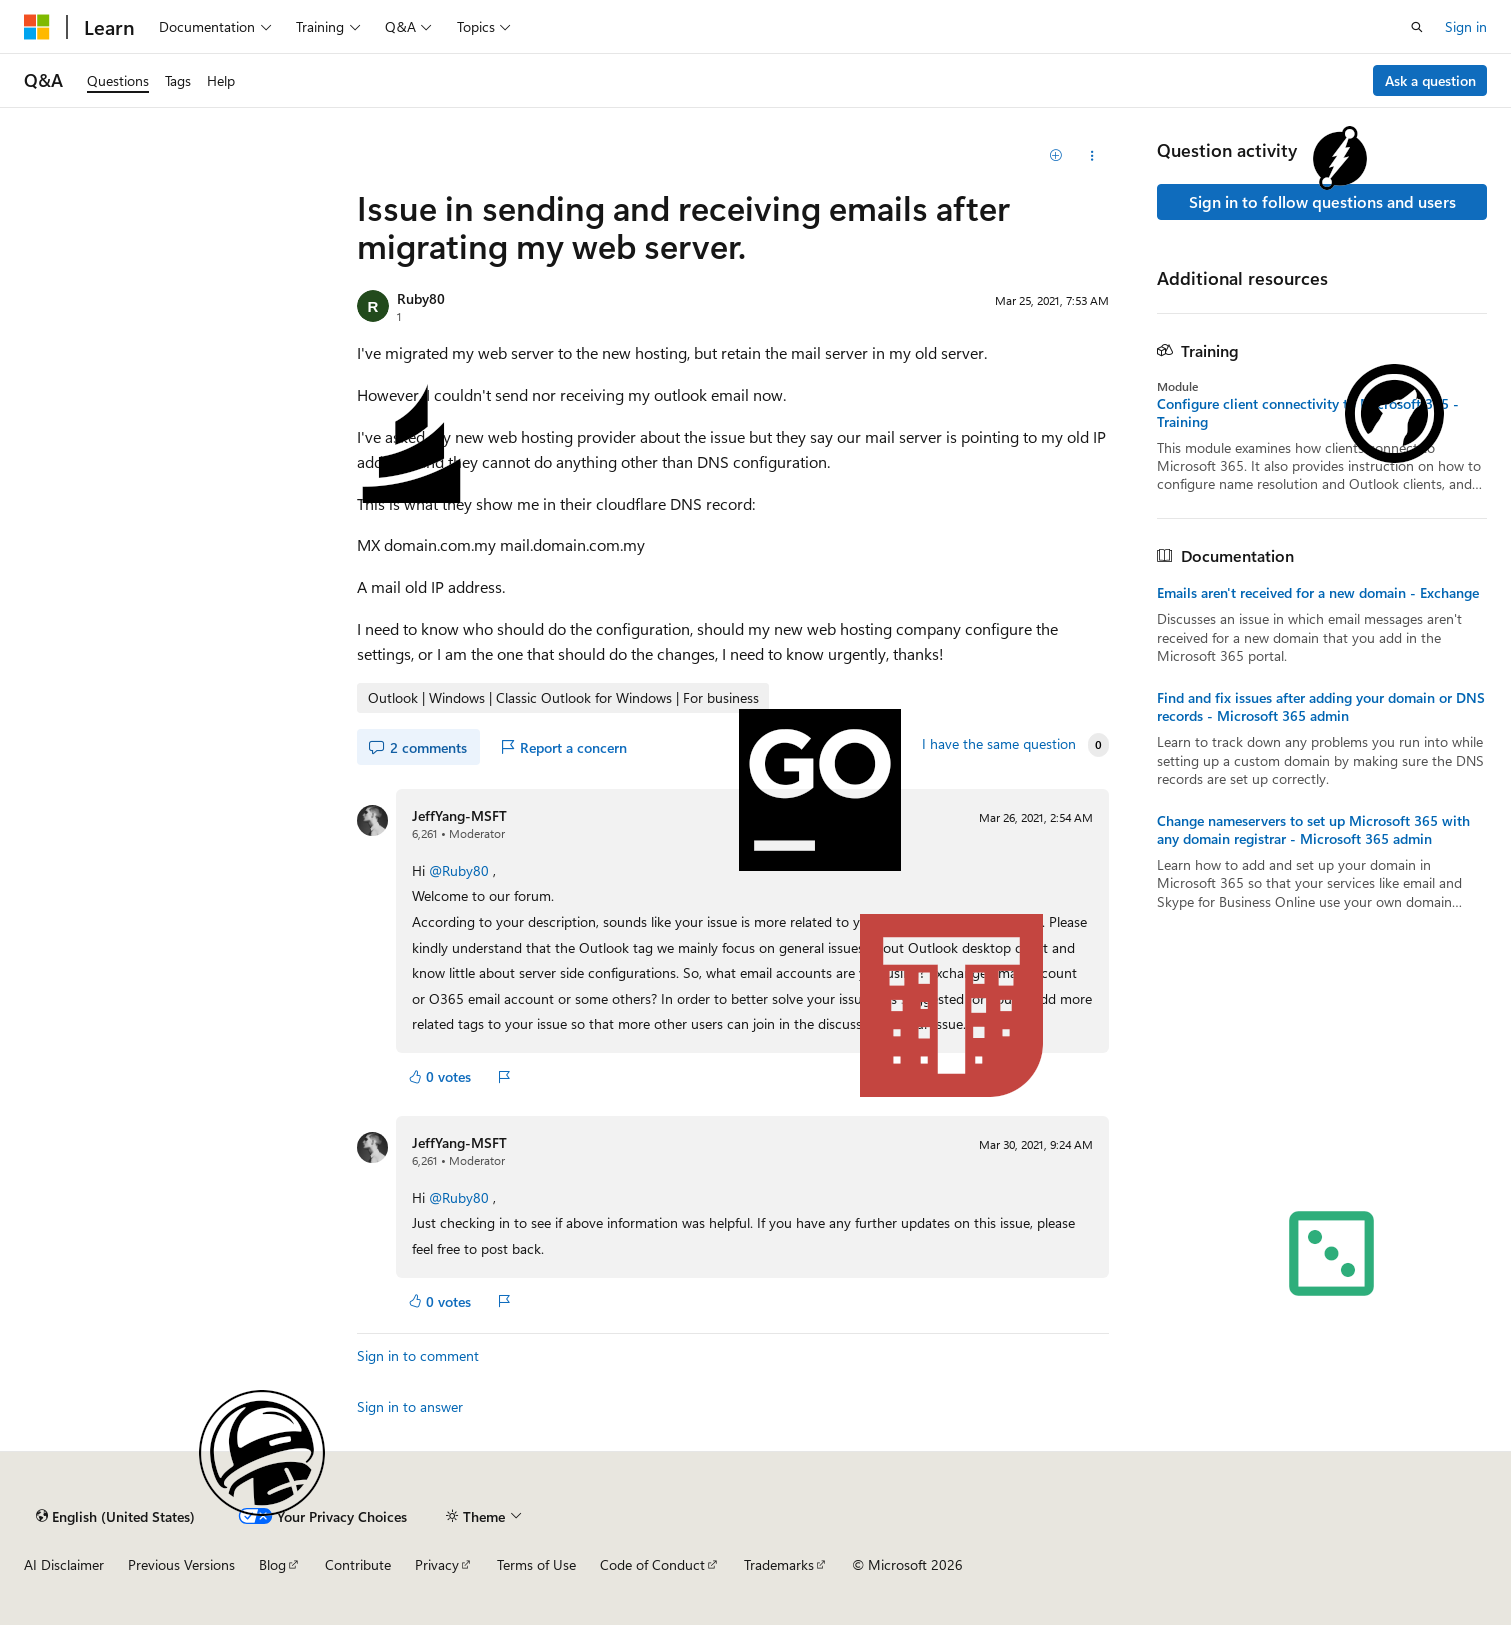 The width and height of the screenshot is (1511, 1625). I want to click on visit alternativeto website to find software alternatives, so click(262, 1453).